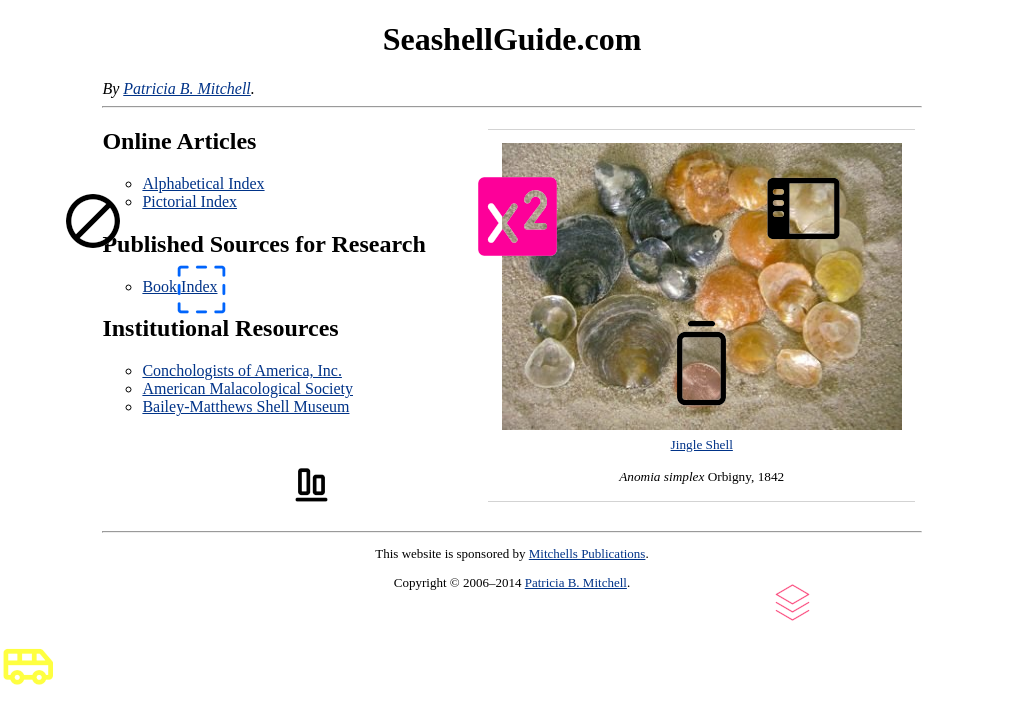 The width and height of the screenshot is (1024, 720). What do you see at coordinates (311, 485) in the screenshot?
I see `align selected objects to the bottom` at bounding box center [311, 485].